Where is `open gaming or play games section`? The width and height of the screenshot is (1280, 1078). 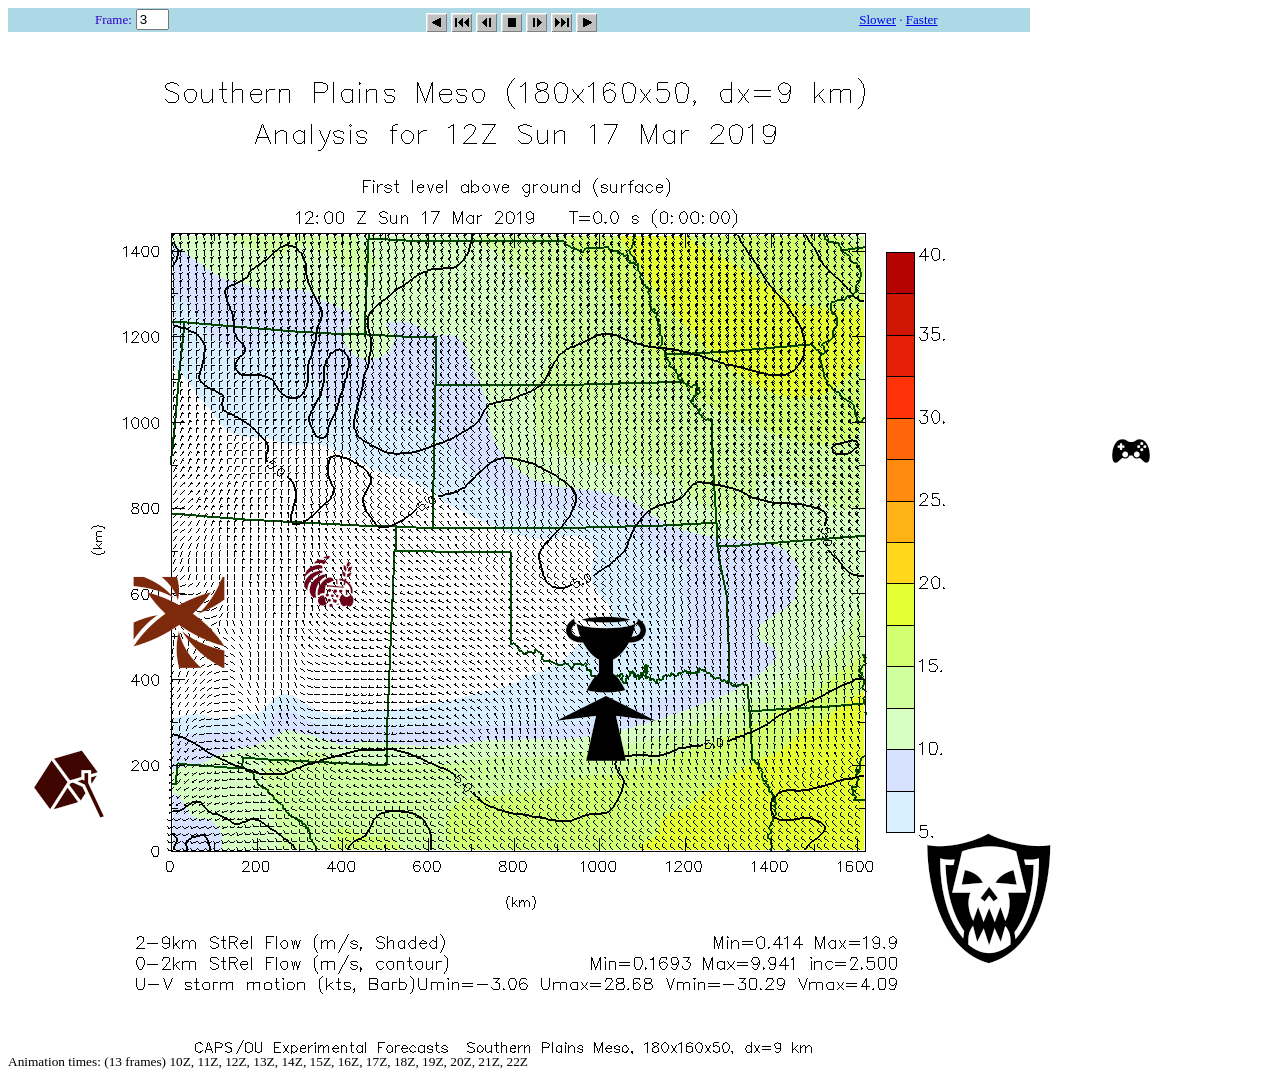 open gaming or play games section is located at coordinates (1131, 451).